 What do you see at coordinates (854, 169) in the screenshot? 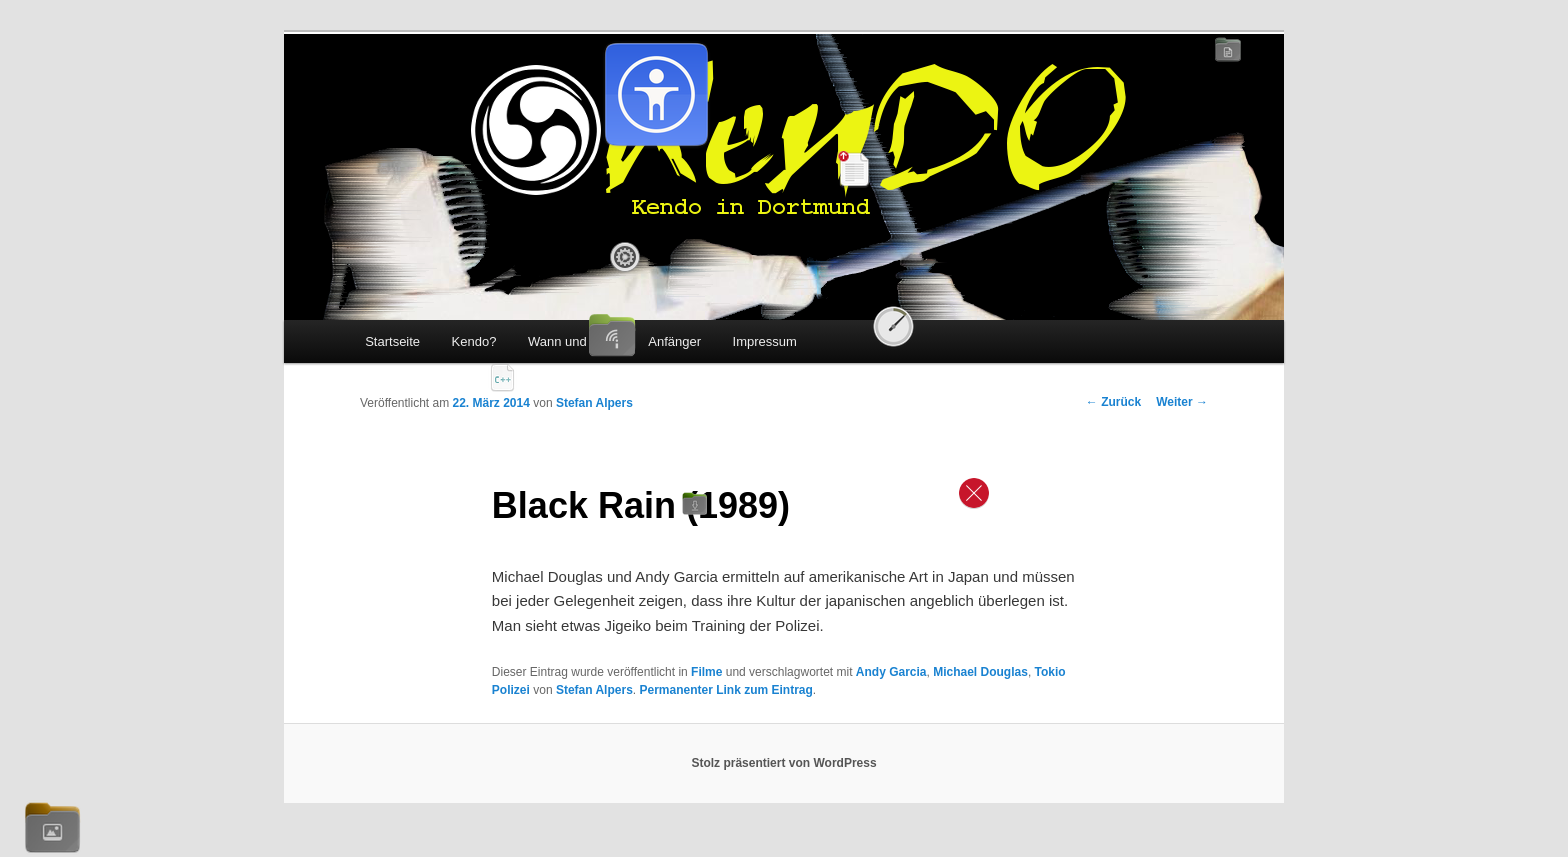
I see `send or upload a document` at bounding box center [854, 169].